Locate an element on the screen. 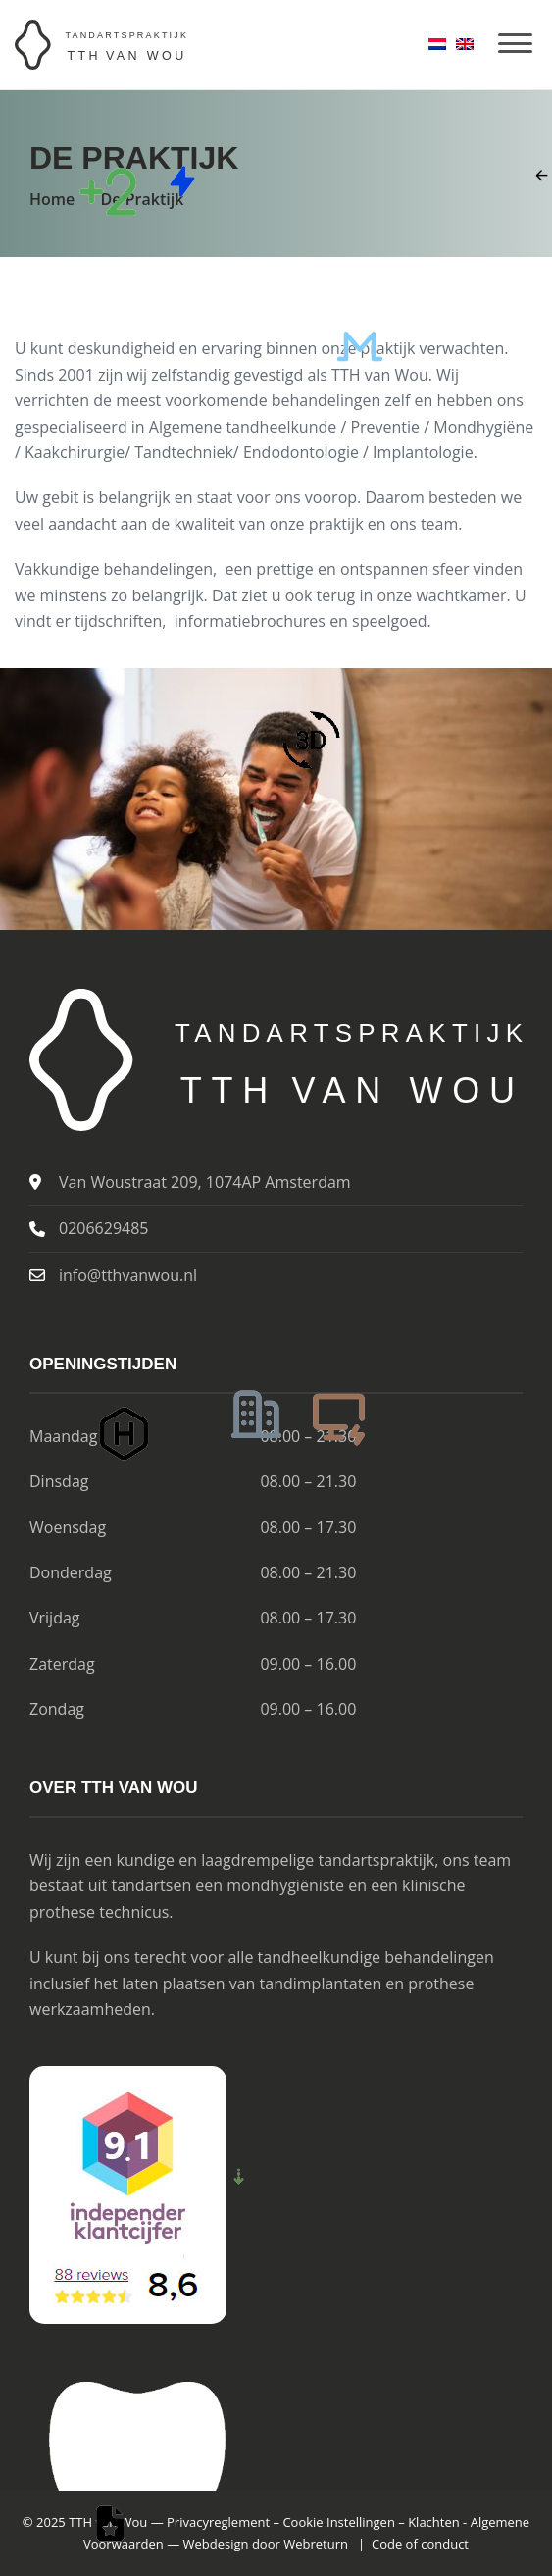 The height and width of the screenshot is (2576, 552). rotate object to view in 3d is located at coordinates (311, 740).